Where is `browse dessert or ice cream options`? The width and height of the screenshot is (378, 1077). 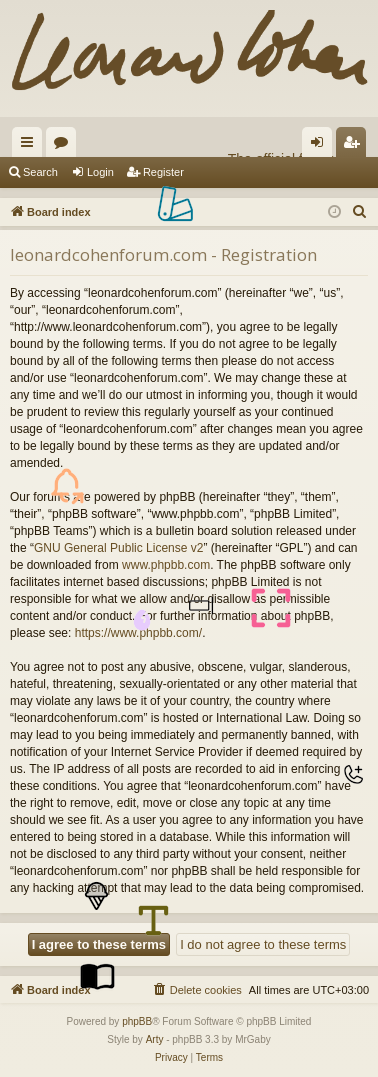
browse dessert or ice cream options is located at coordinates (96, 895).